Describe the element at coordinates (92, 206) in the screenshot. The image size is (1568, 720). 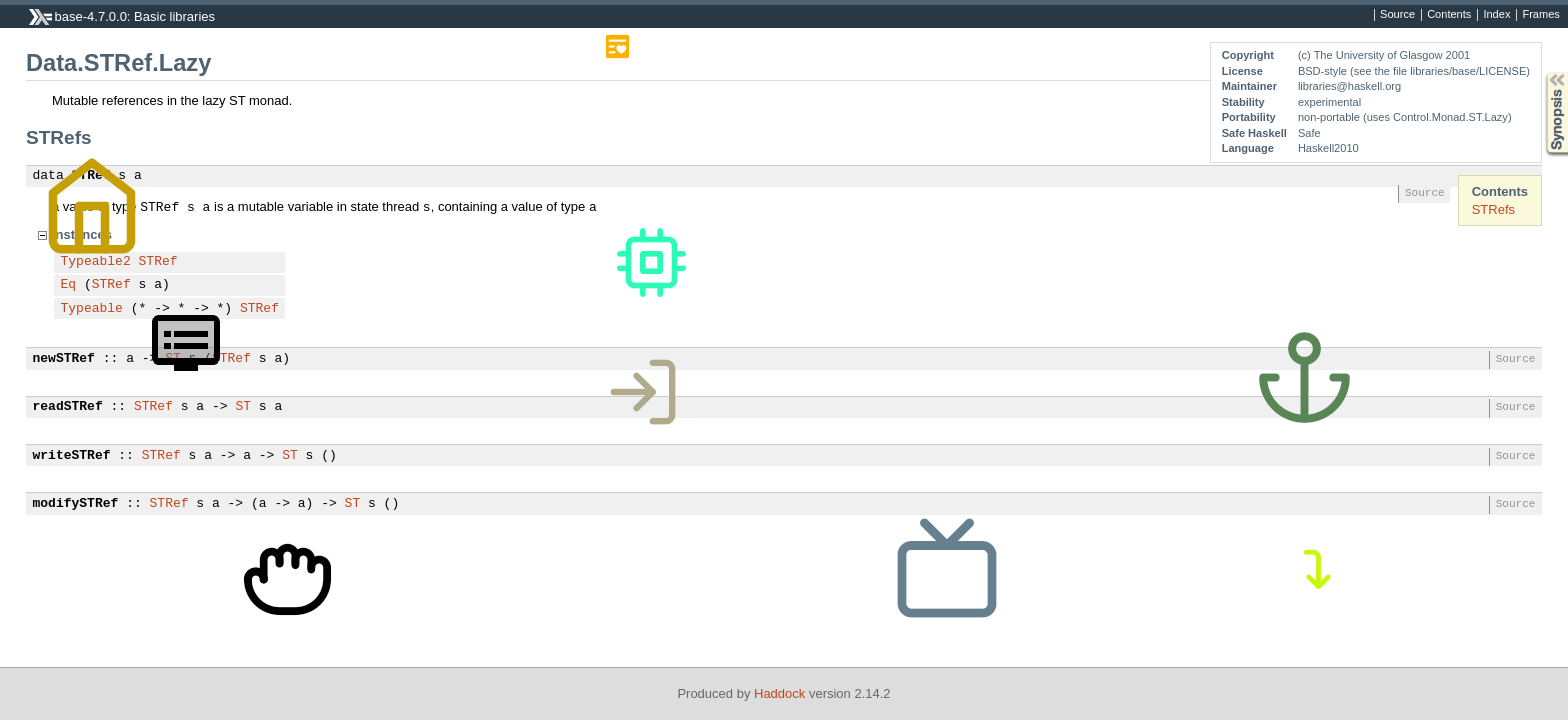
I see `navigate to the home screen` at that location.